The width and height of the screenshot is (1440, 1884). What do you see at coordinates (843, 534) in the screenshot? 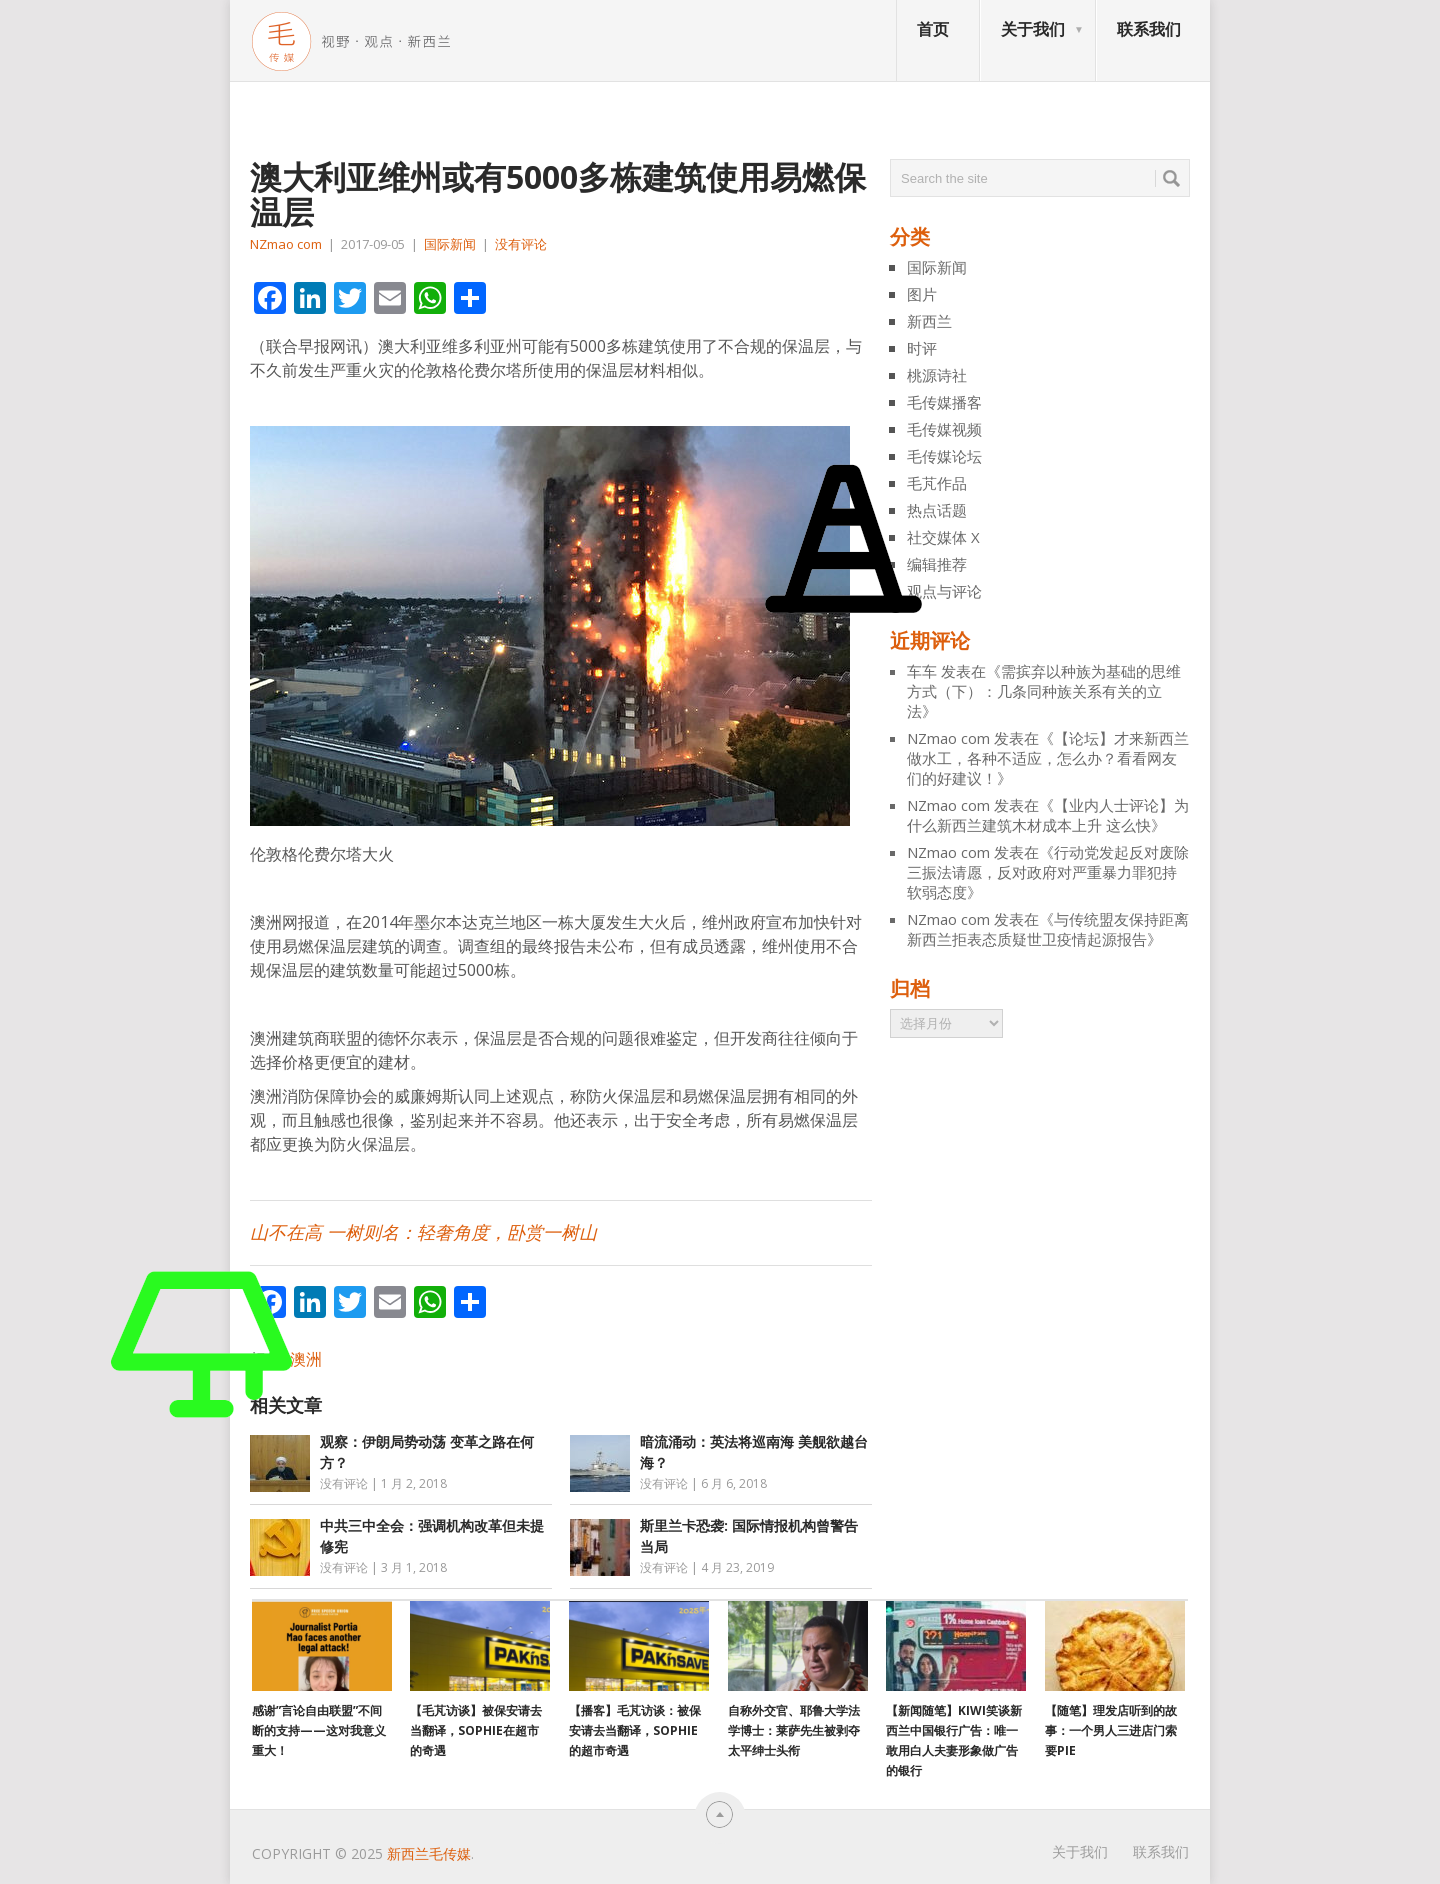
I see `indicates an area under construction or maintenance` at bounding box center [843, 534].